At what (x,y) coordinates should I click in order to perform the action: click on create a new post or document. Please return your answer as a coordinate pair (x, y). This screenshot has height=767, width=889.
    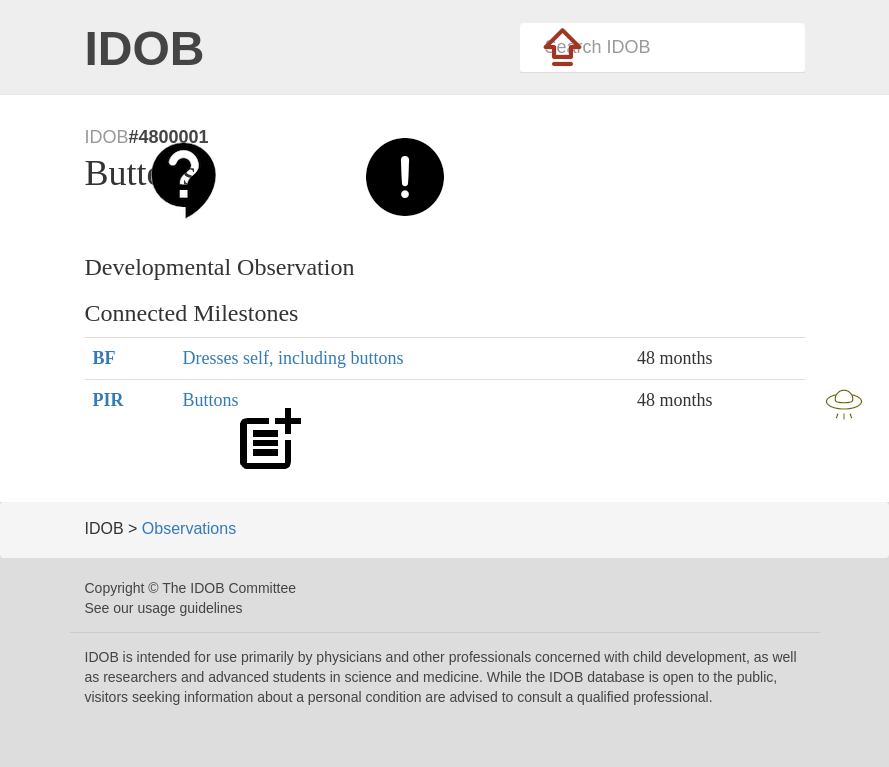
    Looking at the image, I should click on (269, 440).